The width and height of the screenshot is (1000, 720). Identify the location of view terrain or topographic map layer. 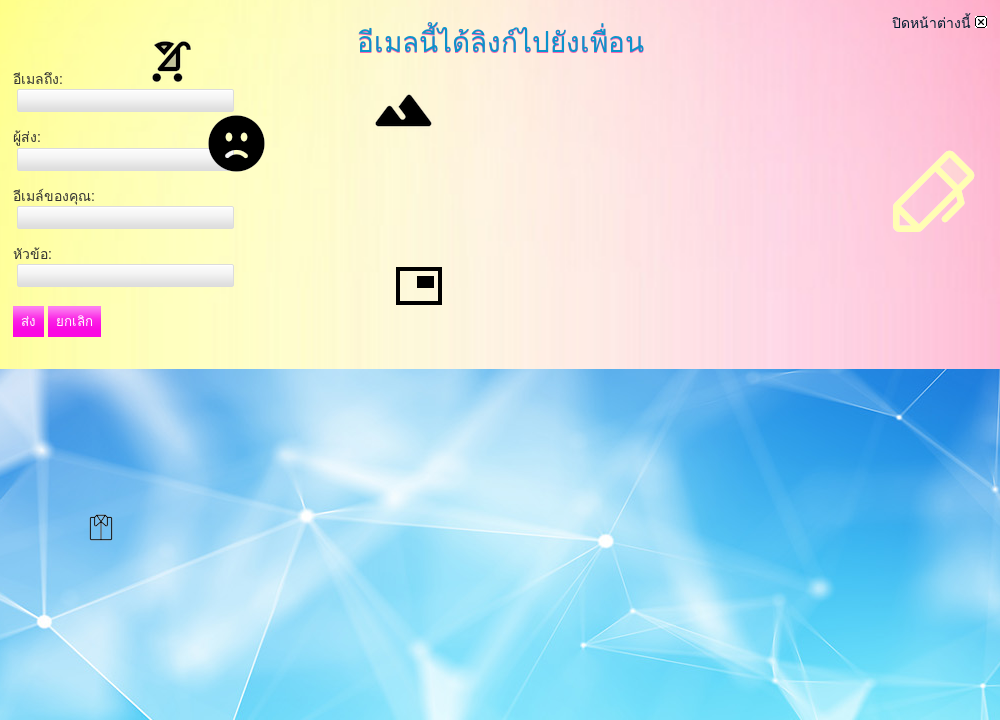
(403, 109).